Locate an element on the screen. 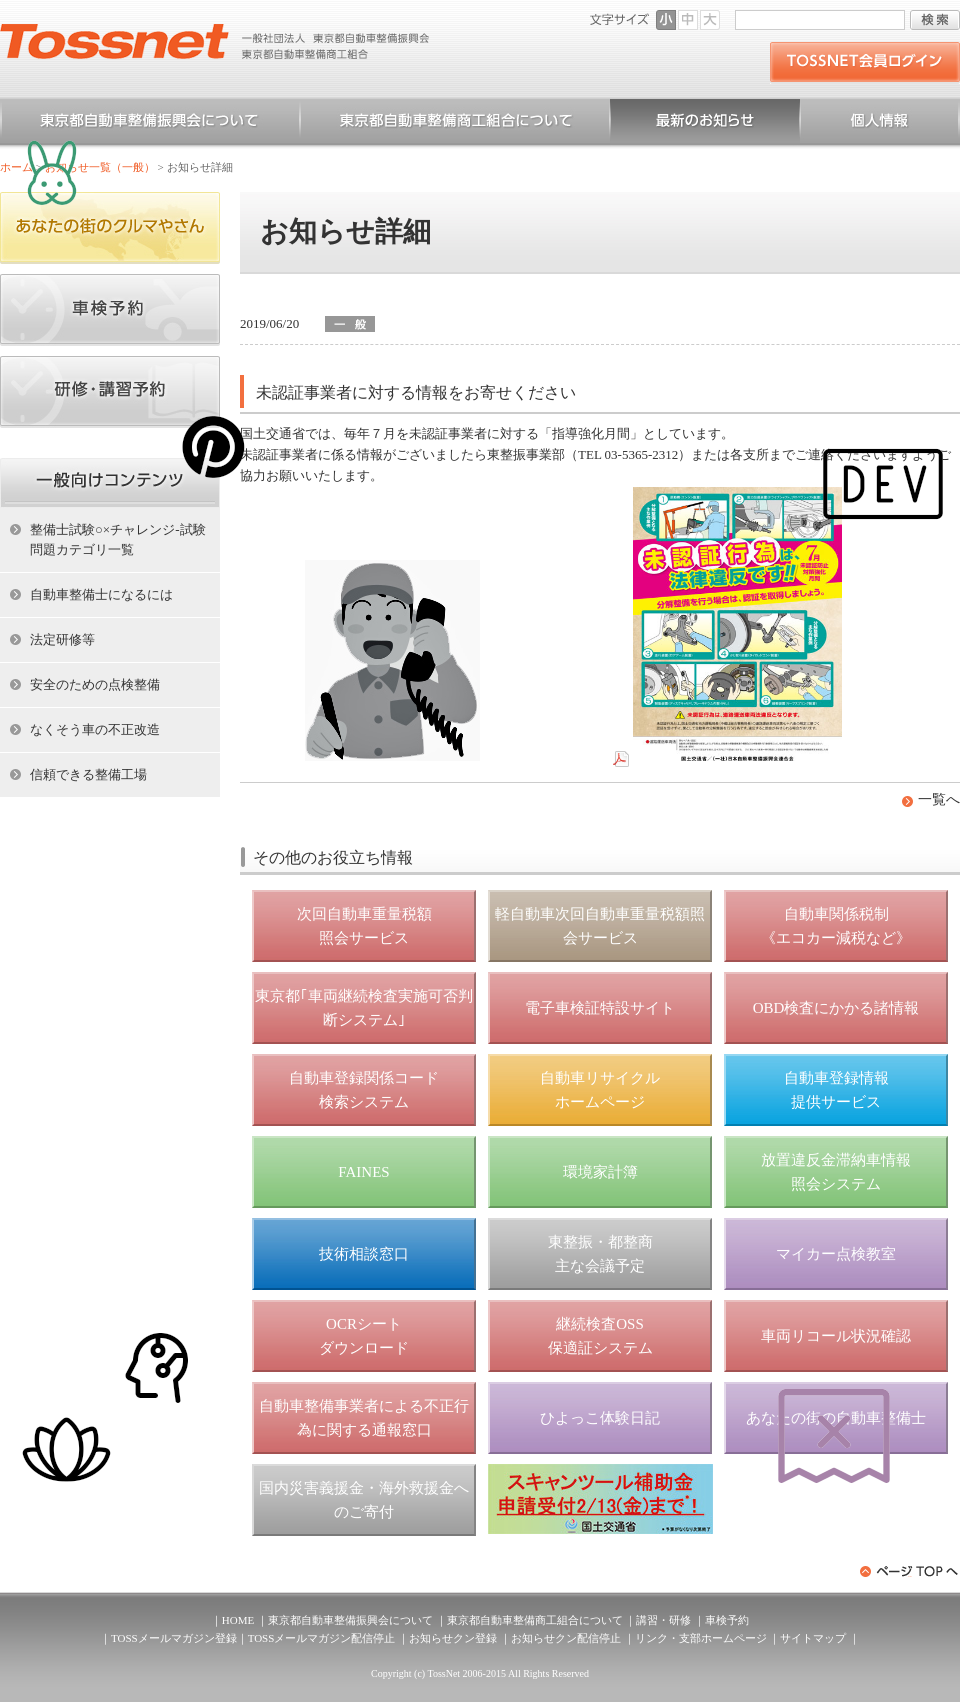 The height and width of the screenshot is (1702, 960). access AI or machine learning features is located at coordinates (158, 1368).